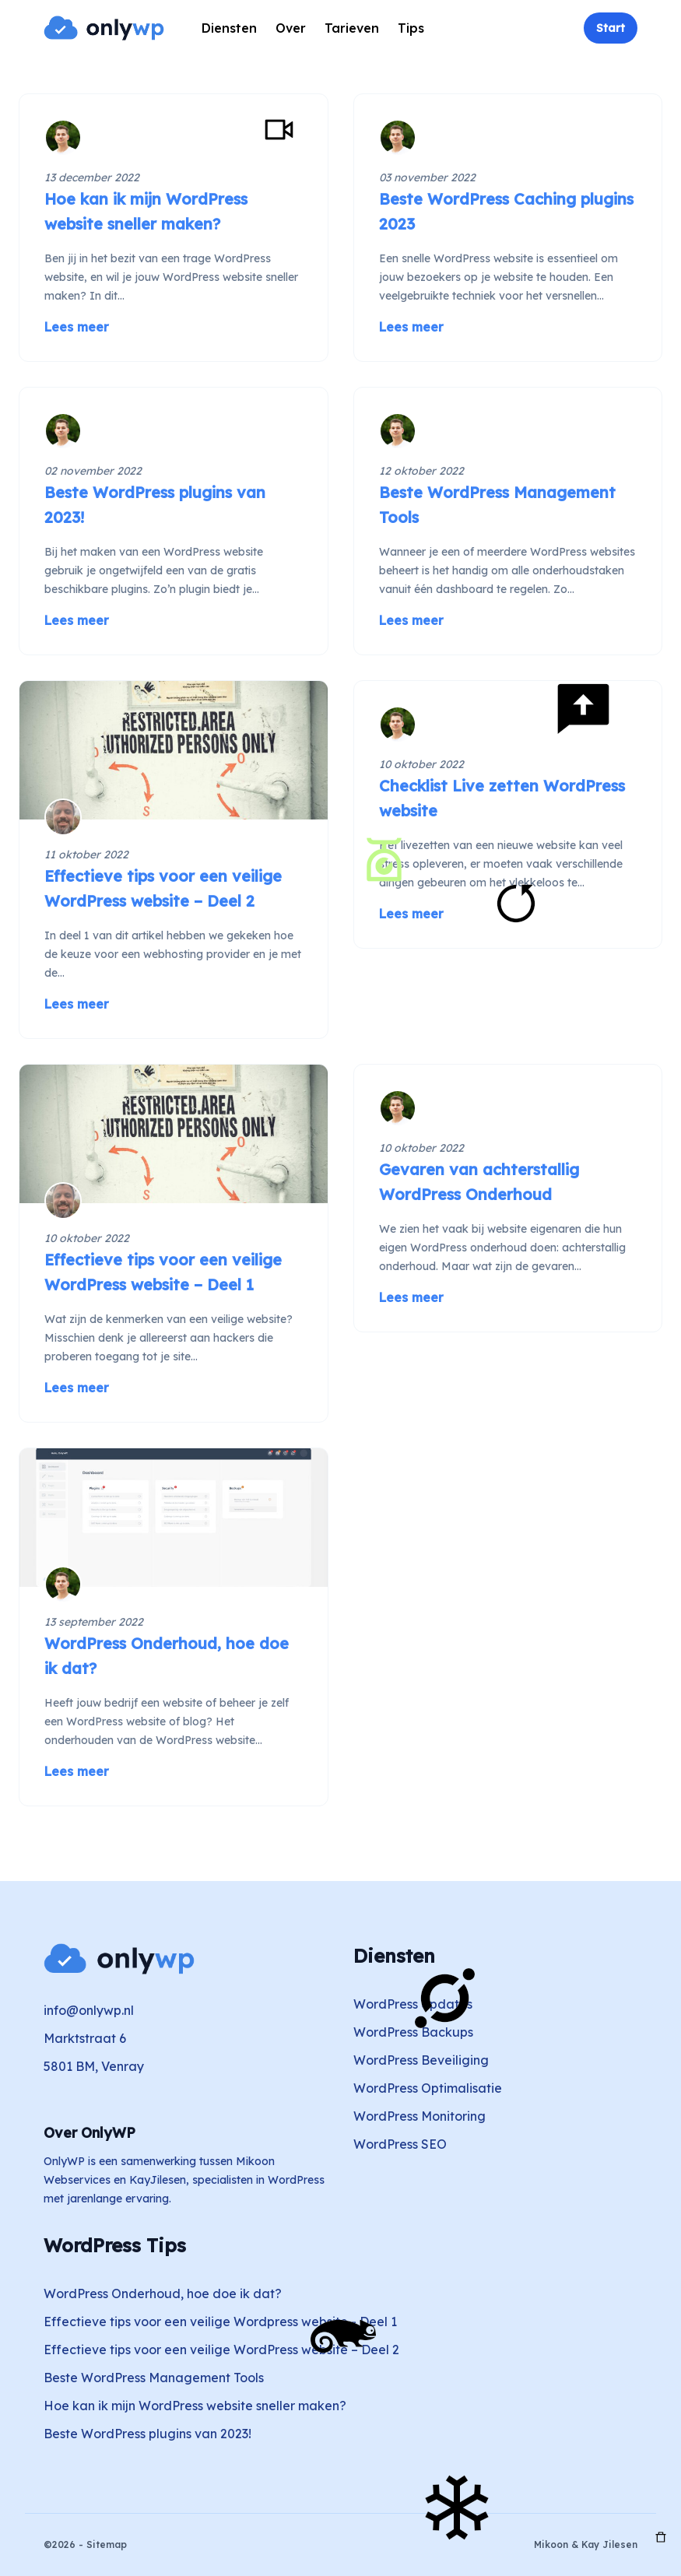  Describe the element at coordinates (583, 707) in the screenshot. I see `upload a file to the conversation` at that location.